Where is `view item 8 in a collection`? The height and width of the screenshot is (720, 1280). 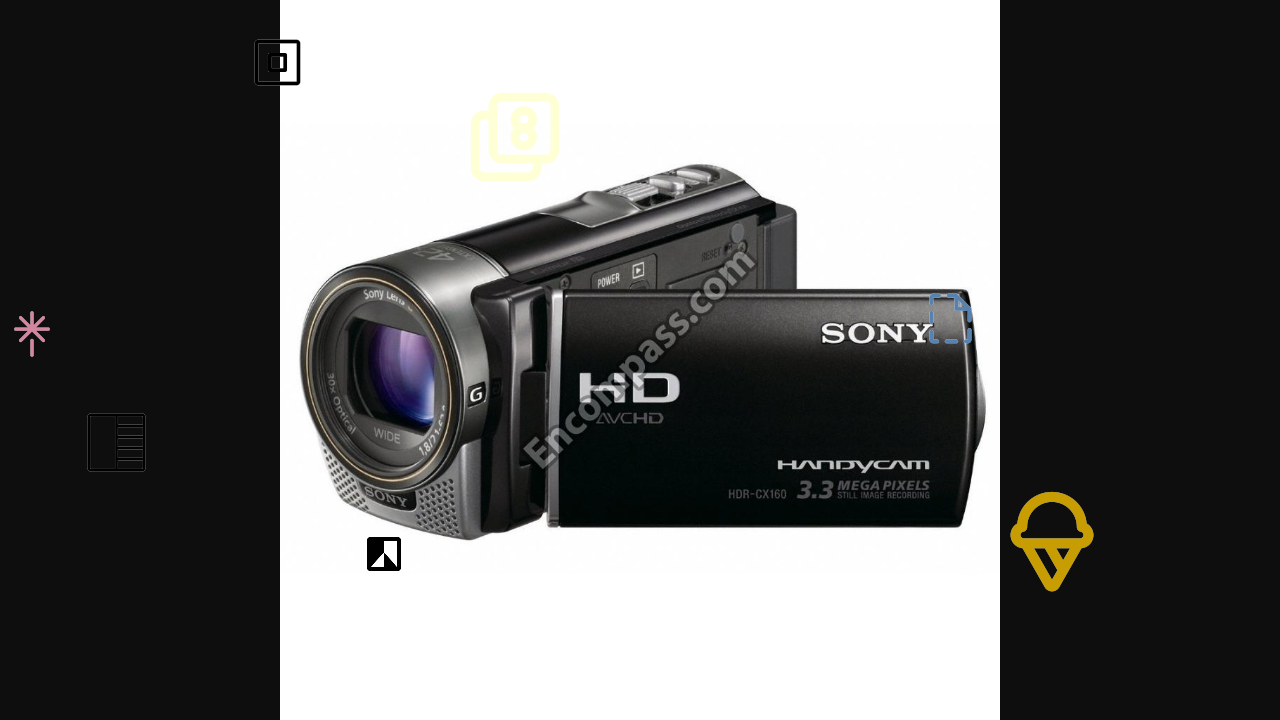 view item 8 in a collection is located at coordinates (515, 137).